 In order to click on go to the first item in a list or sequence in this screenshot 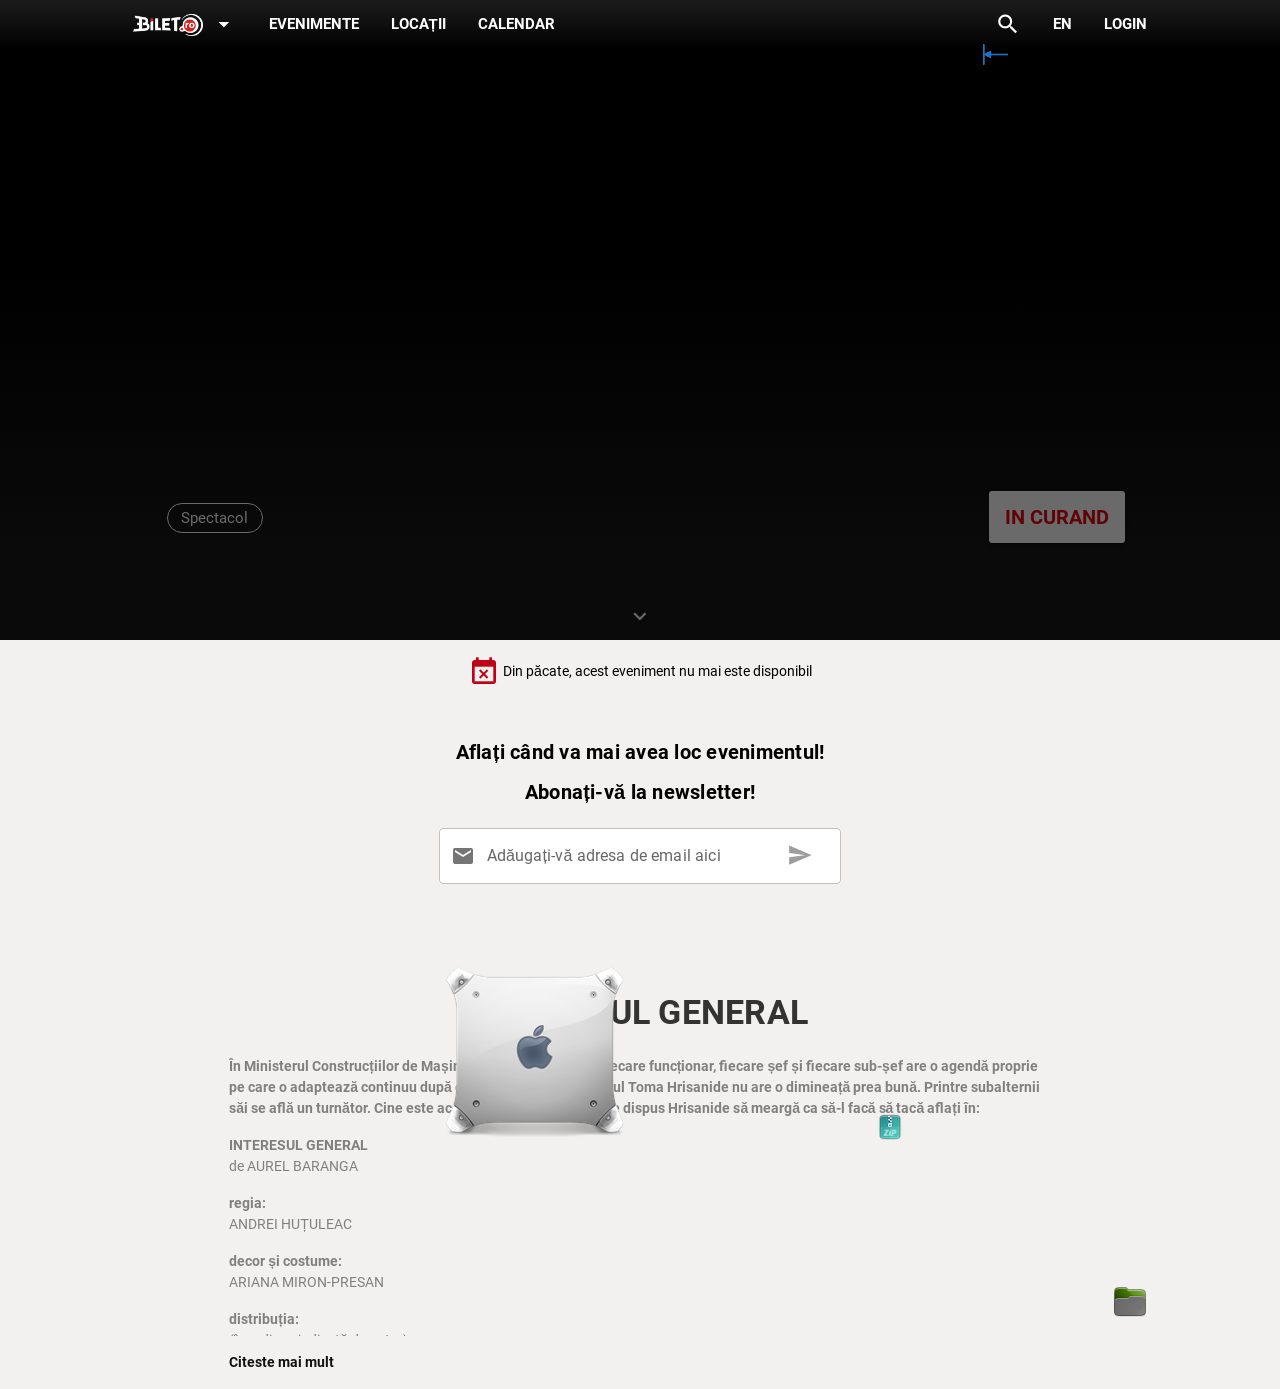, I will do `click(995, 54)`.